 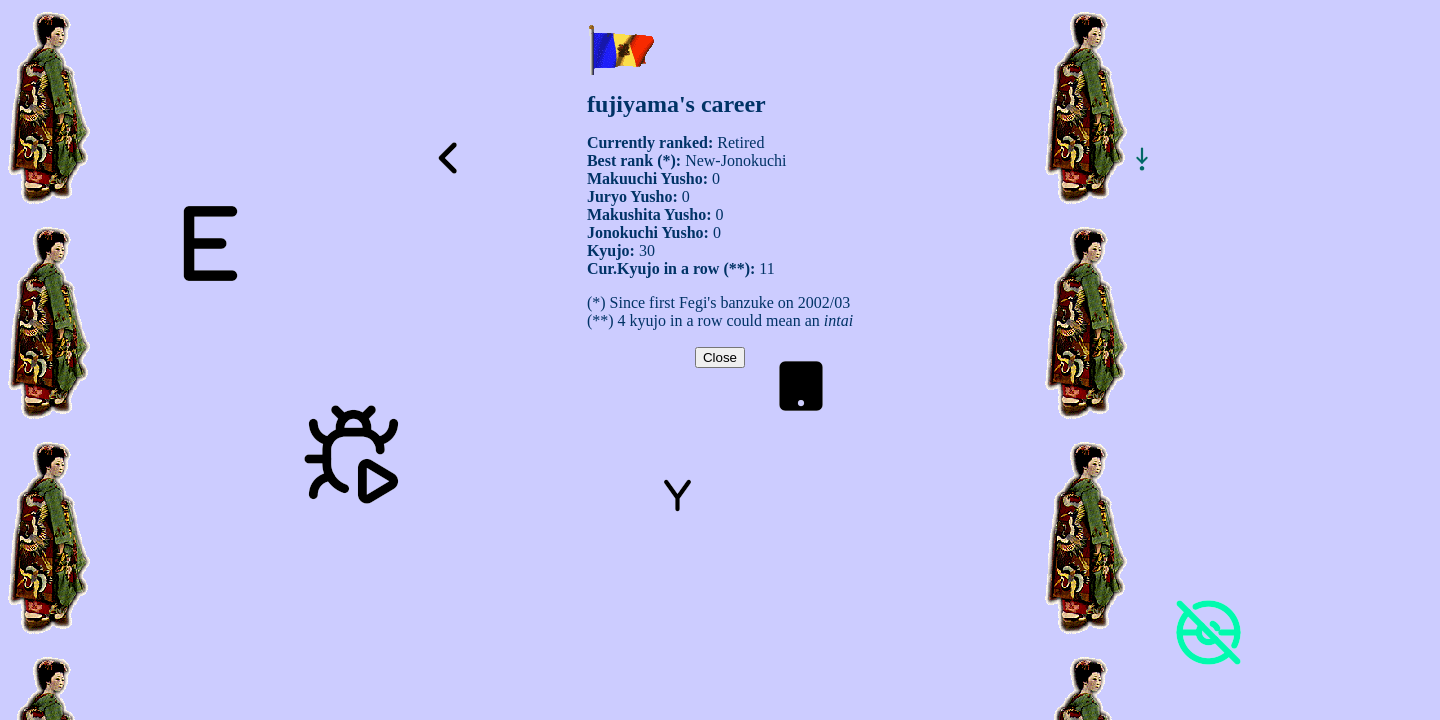 What do you see at coordinates (801, 386) in the screenshot?
I see `tablet device with home button` at bounding box center [801, 386].